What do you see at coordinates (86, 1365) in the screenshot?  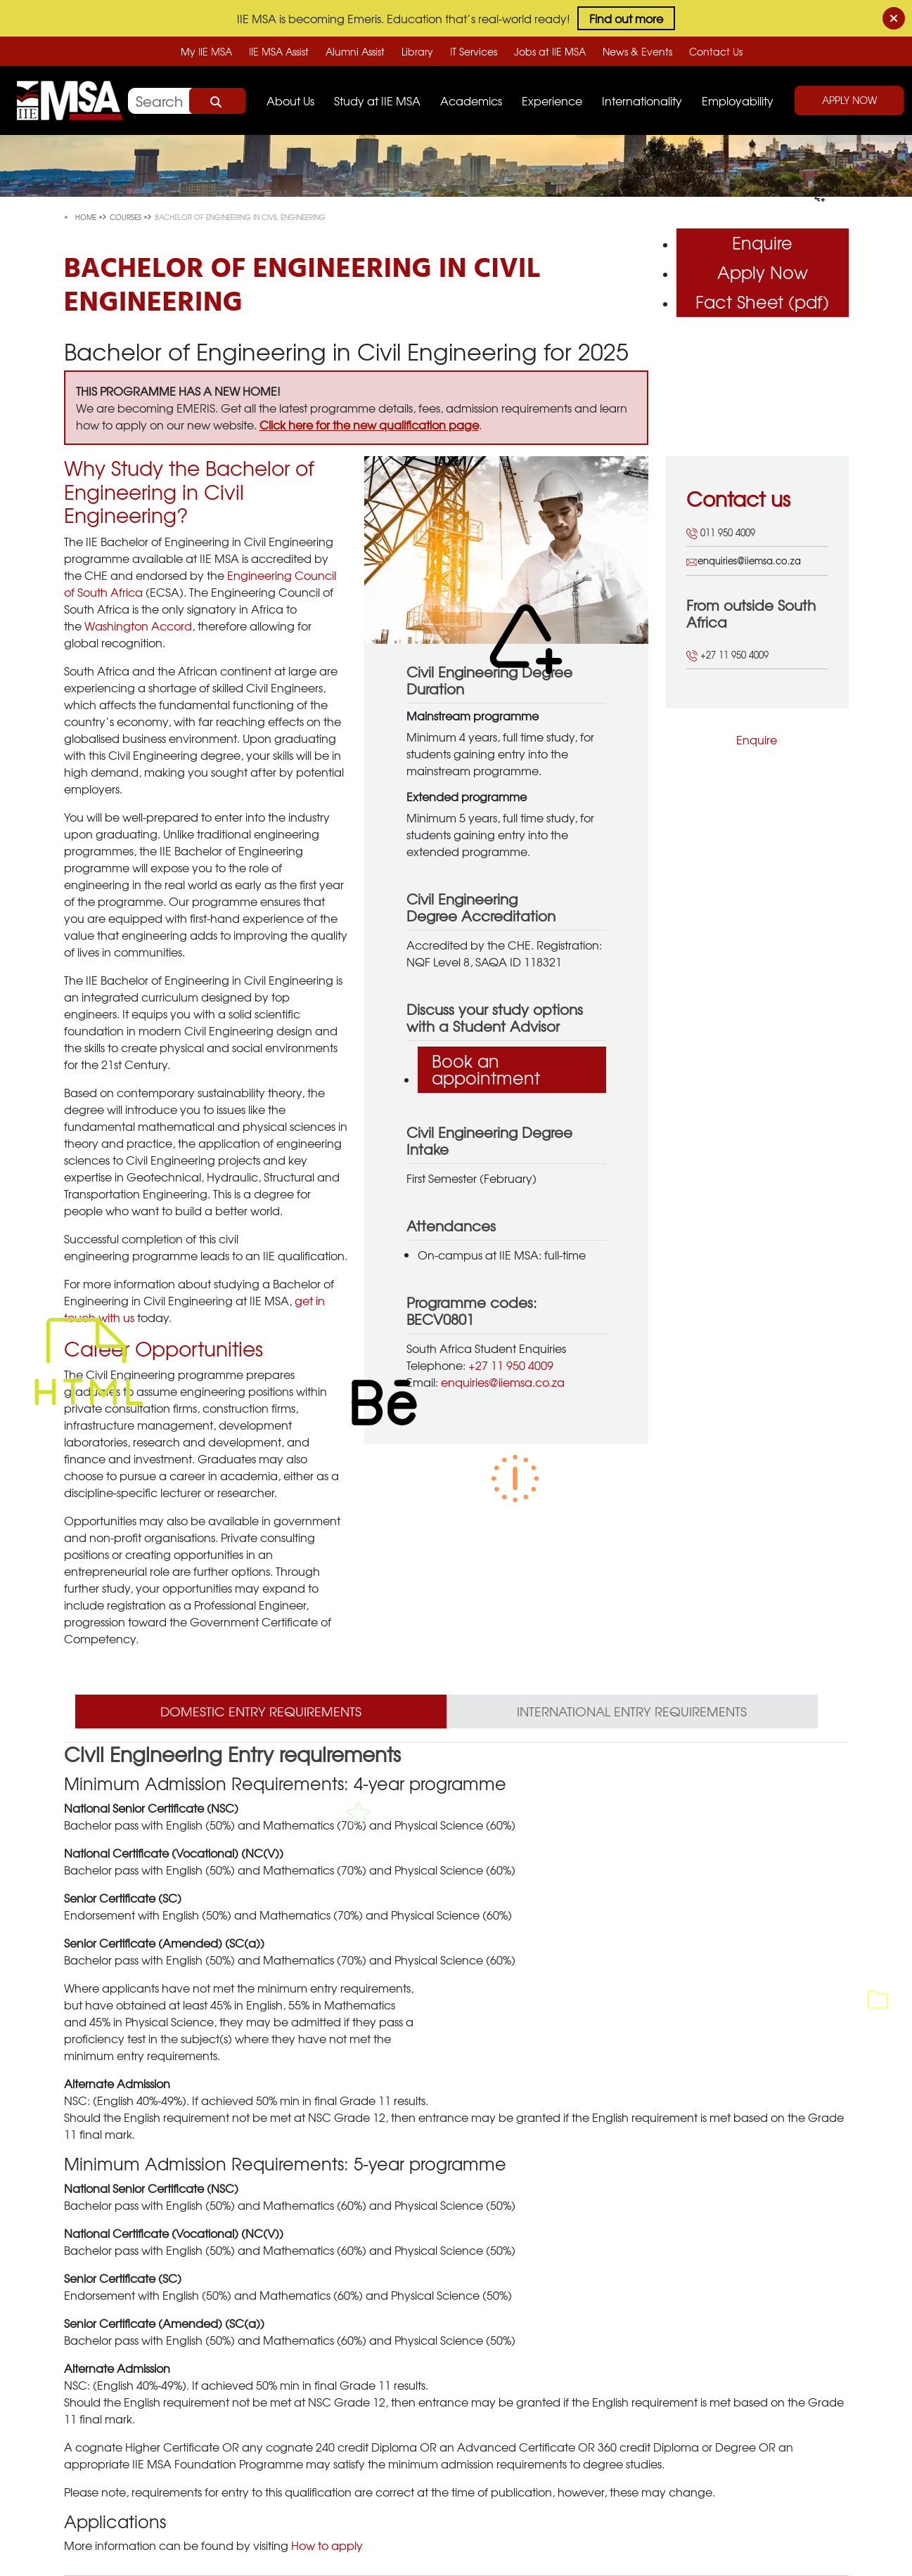 I see `view or open an HTML file` at bounding box center [86, 1365].